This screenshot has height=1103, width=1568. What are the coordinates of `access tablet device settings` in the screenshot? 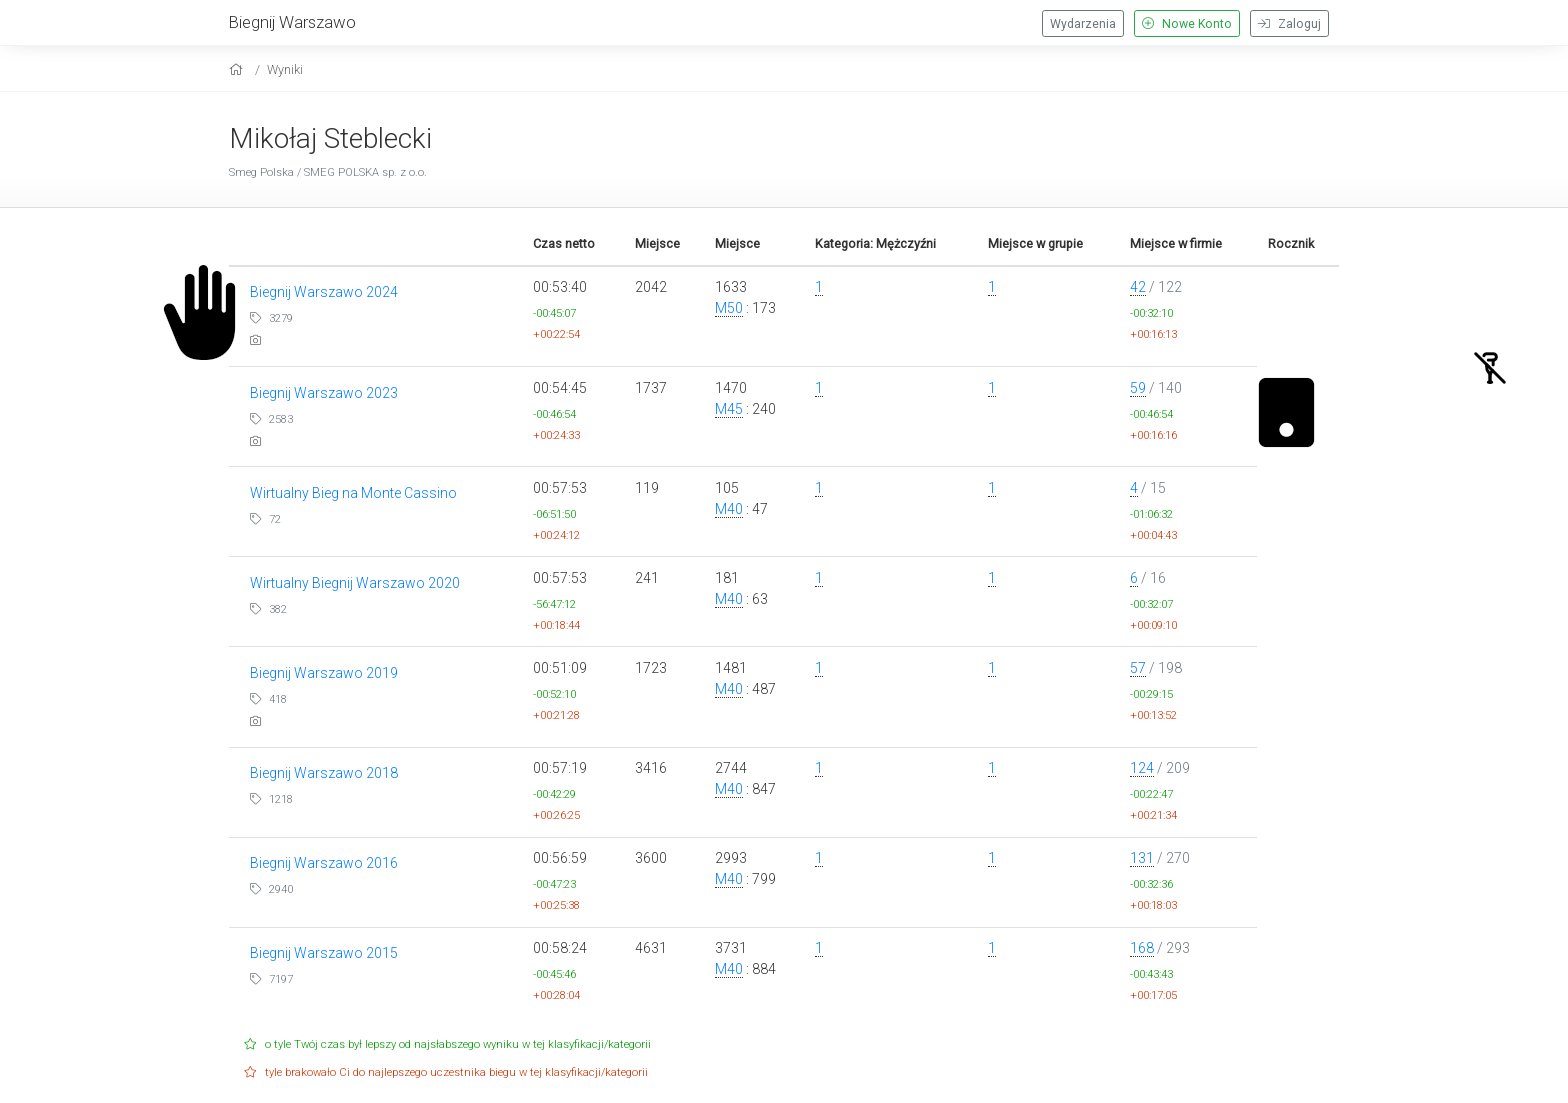 It's located at (1286, 412).